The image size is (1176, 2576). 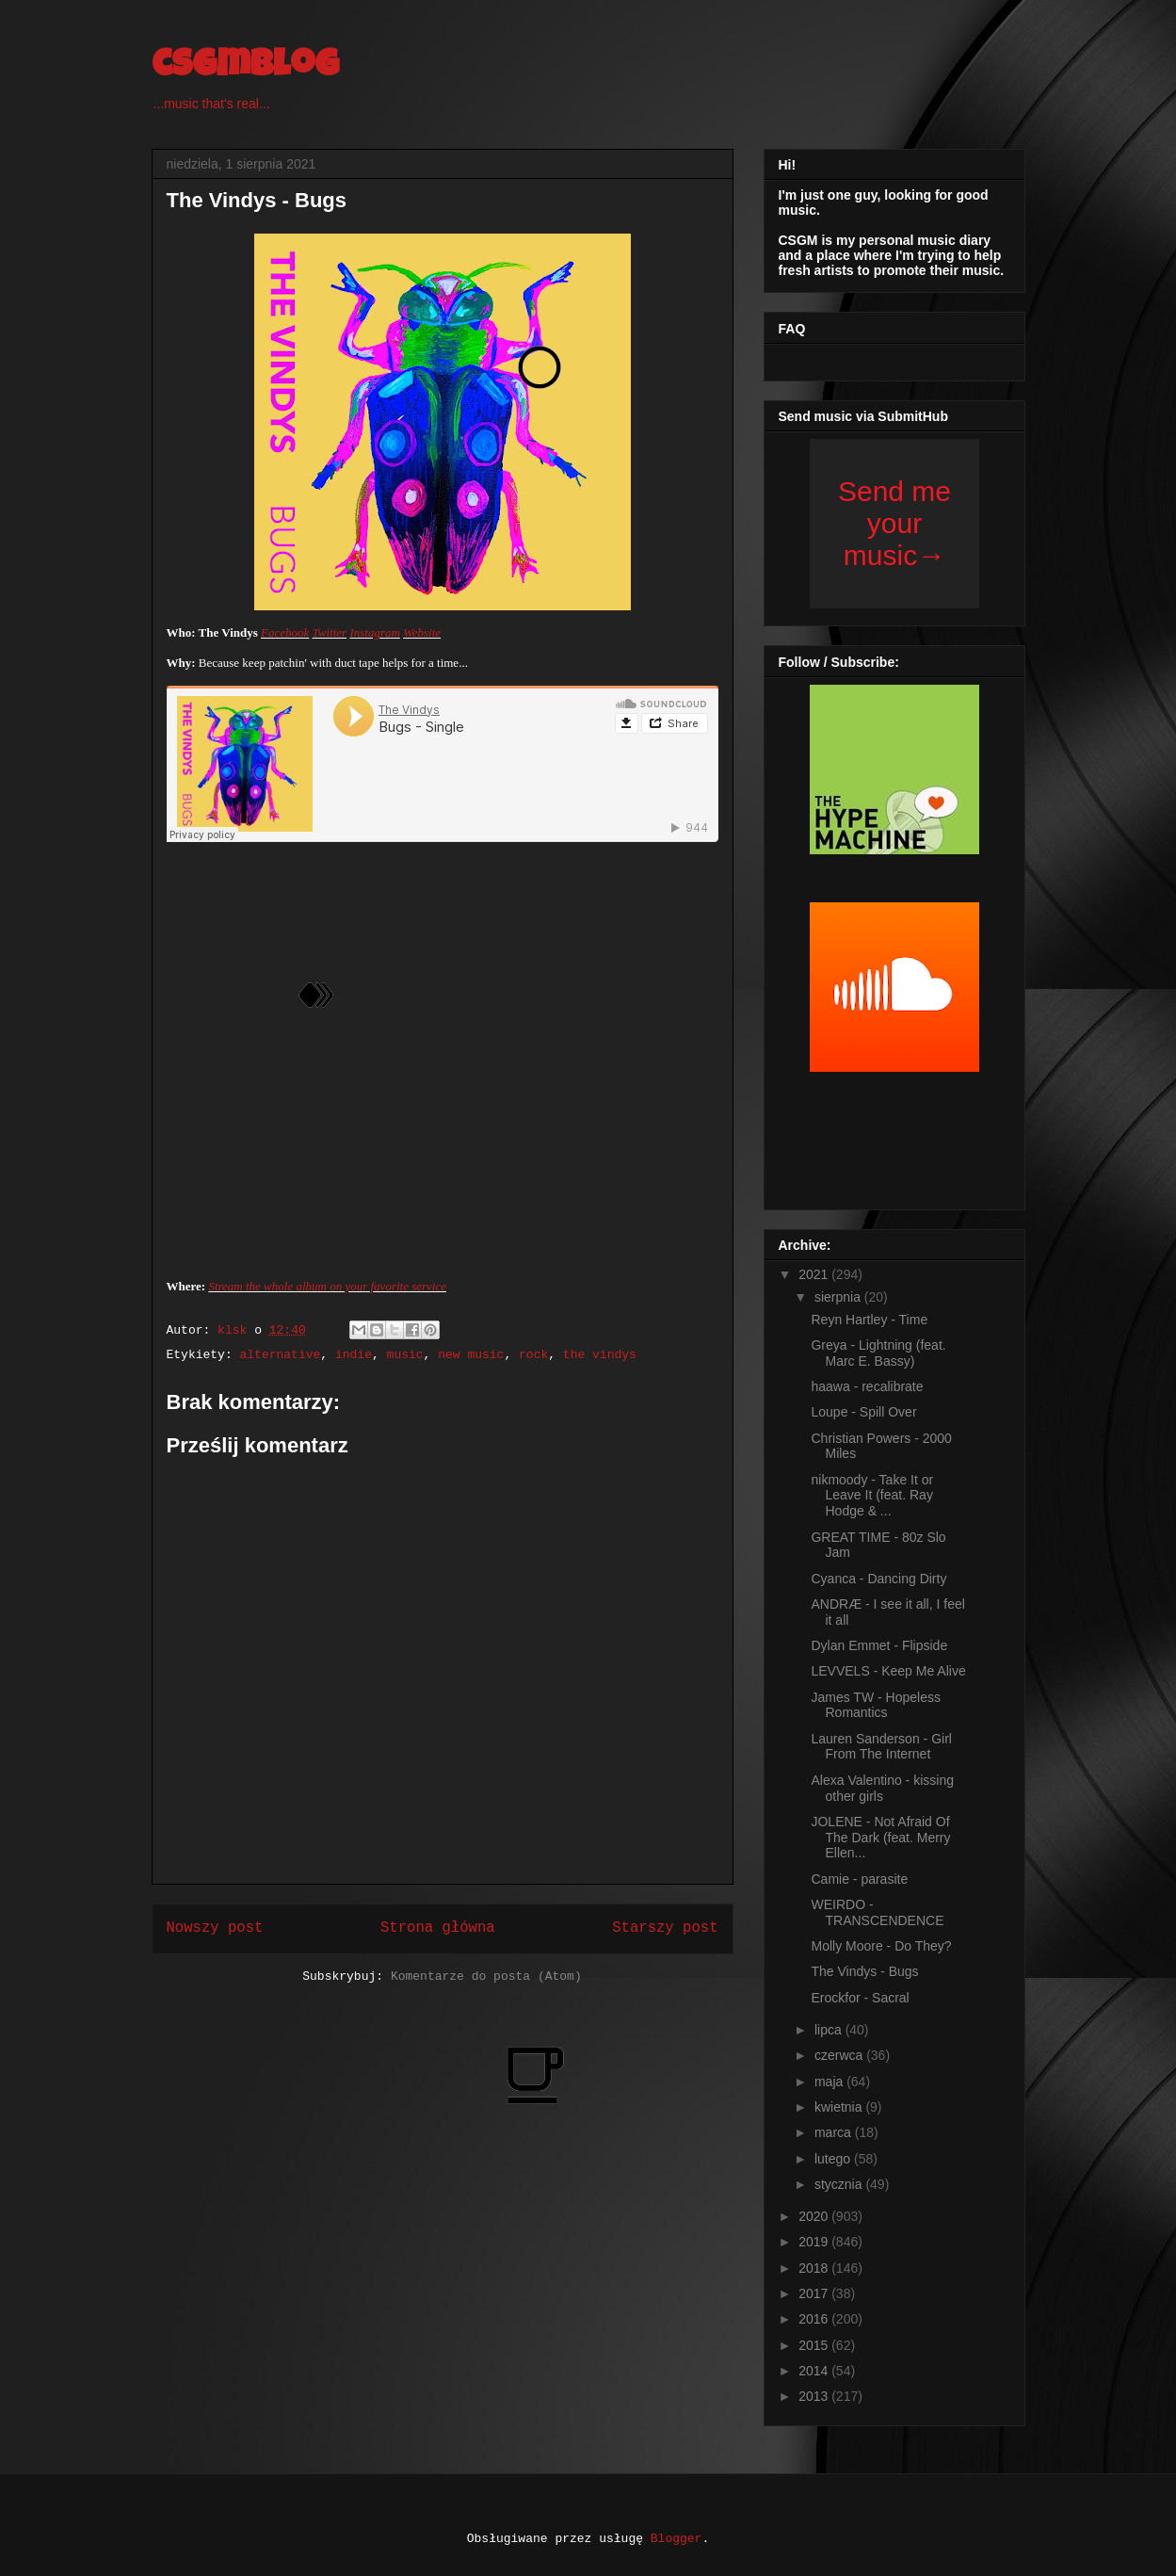 I want to click on access animation keyframes, so click(x=315, y=995).